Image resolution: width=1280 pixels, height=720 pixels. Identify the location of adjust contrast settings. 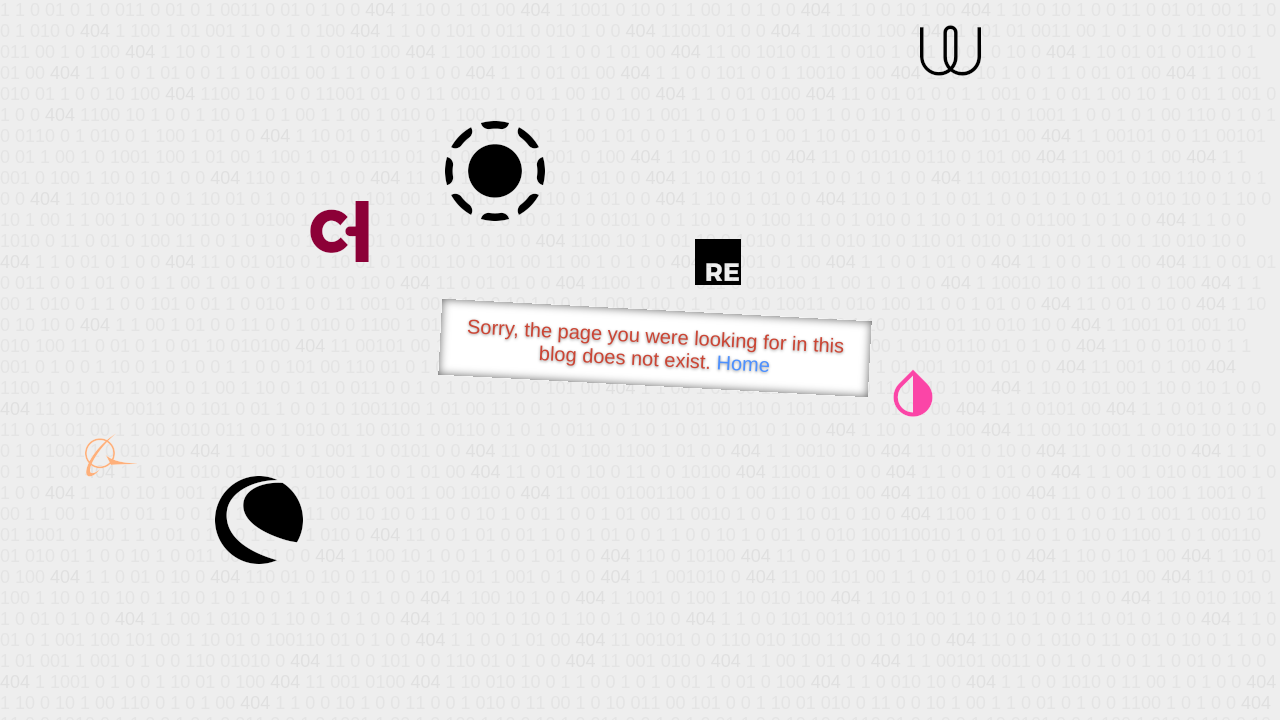
(913, 395).